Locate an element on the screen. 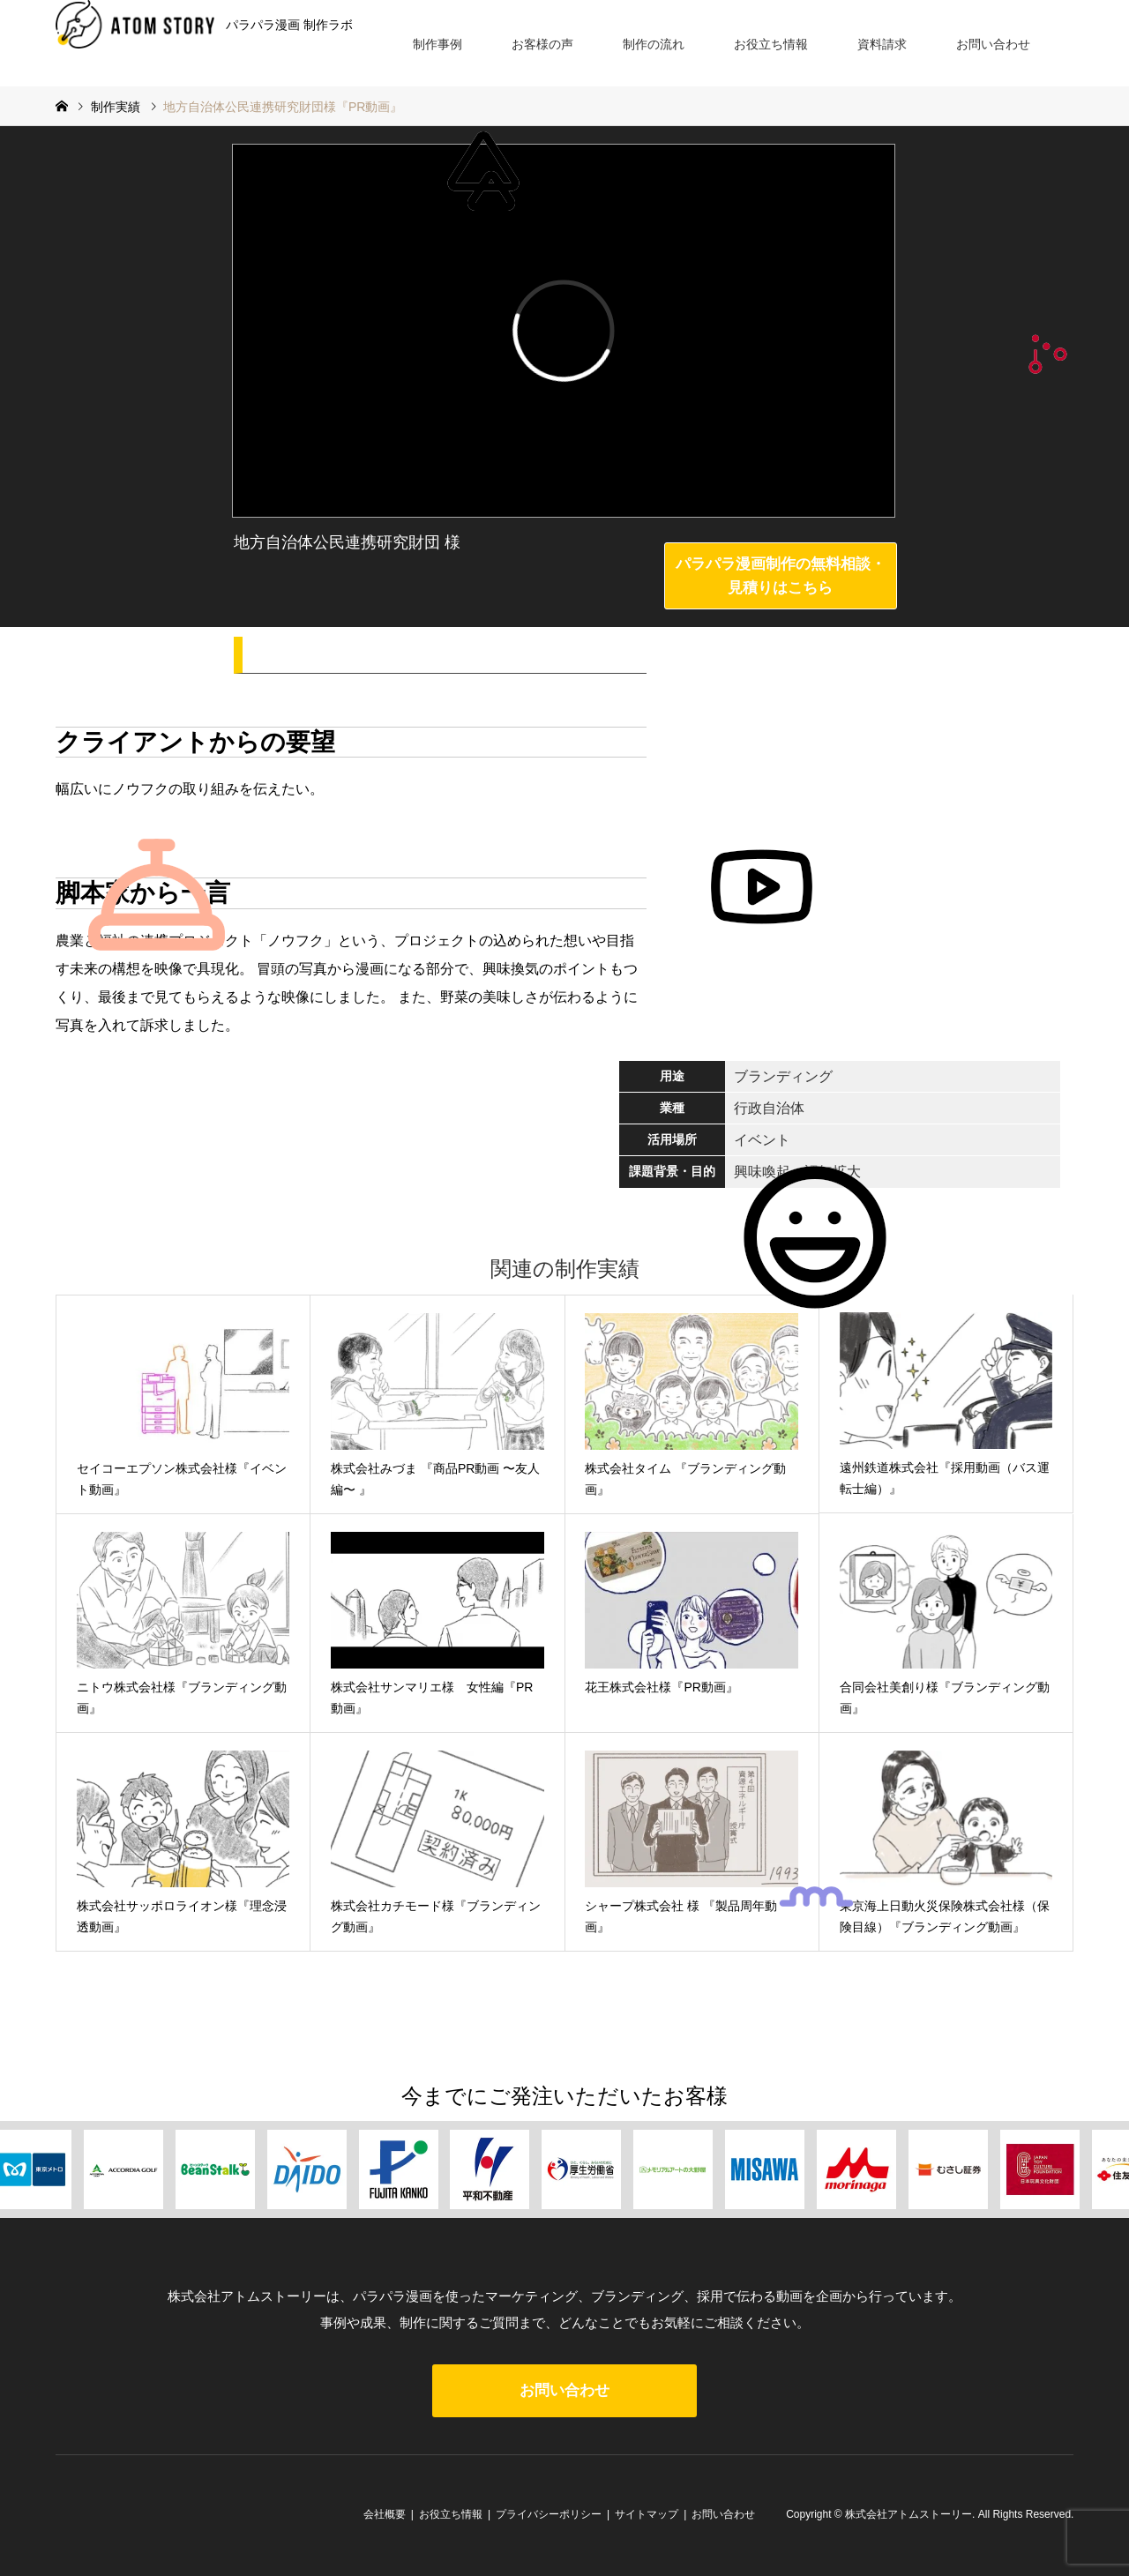 The image size is (1129, 2576). view the merge queue for pending pull requests is located at coordinates (1048, 353).